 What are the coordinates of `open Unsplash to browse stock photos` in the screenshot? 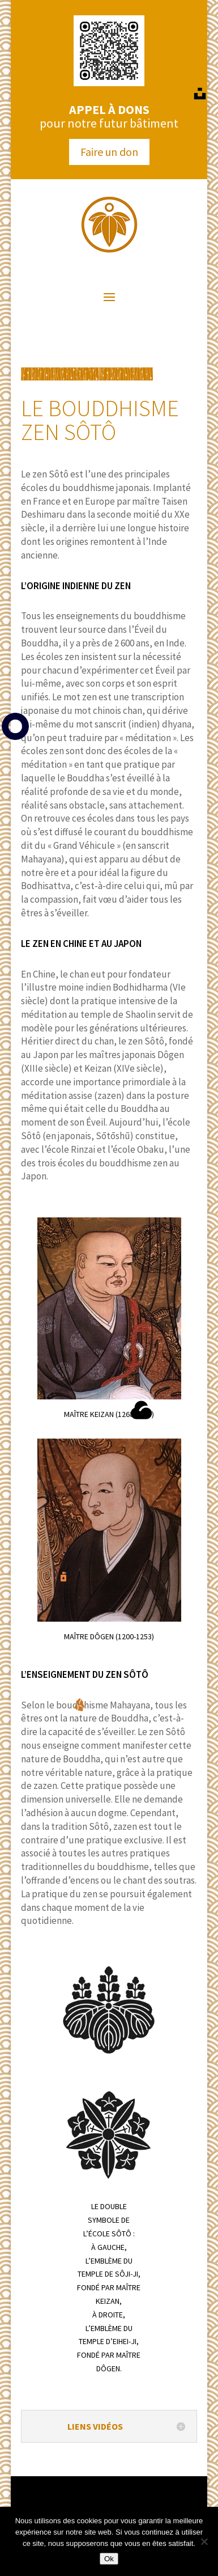 It's located at (200, 94).